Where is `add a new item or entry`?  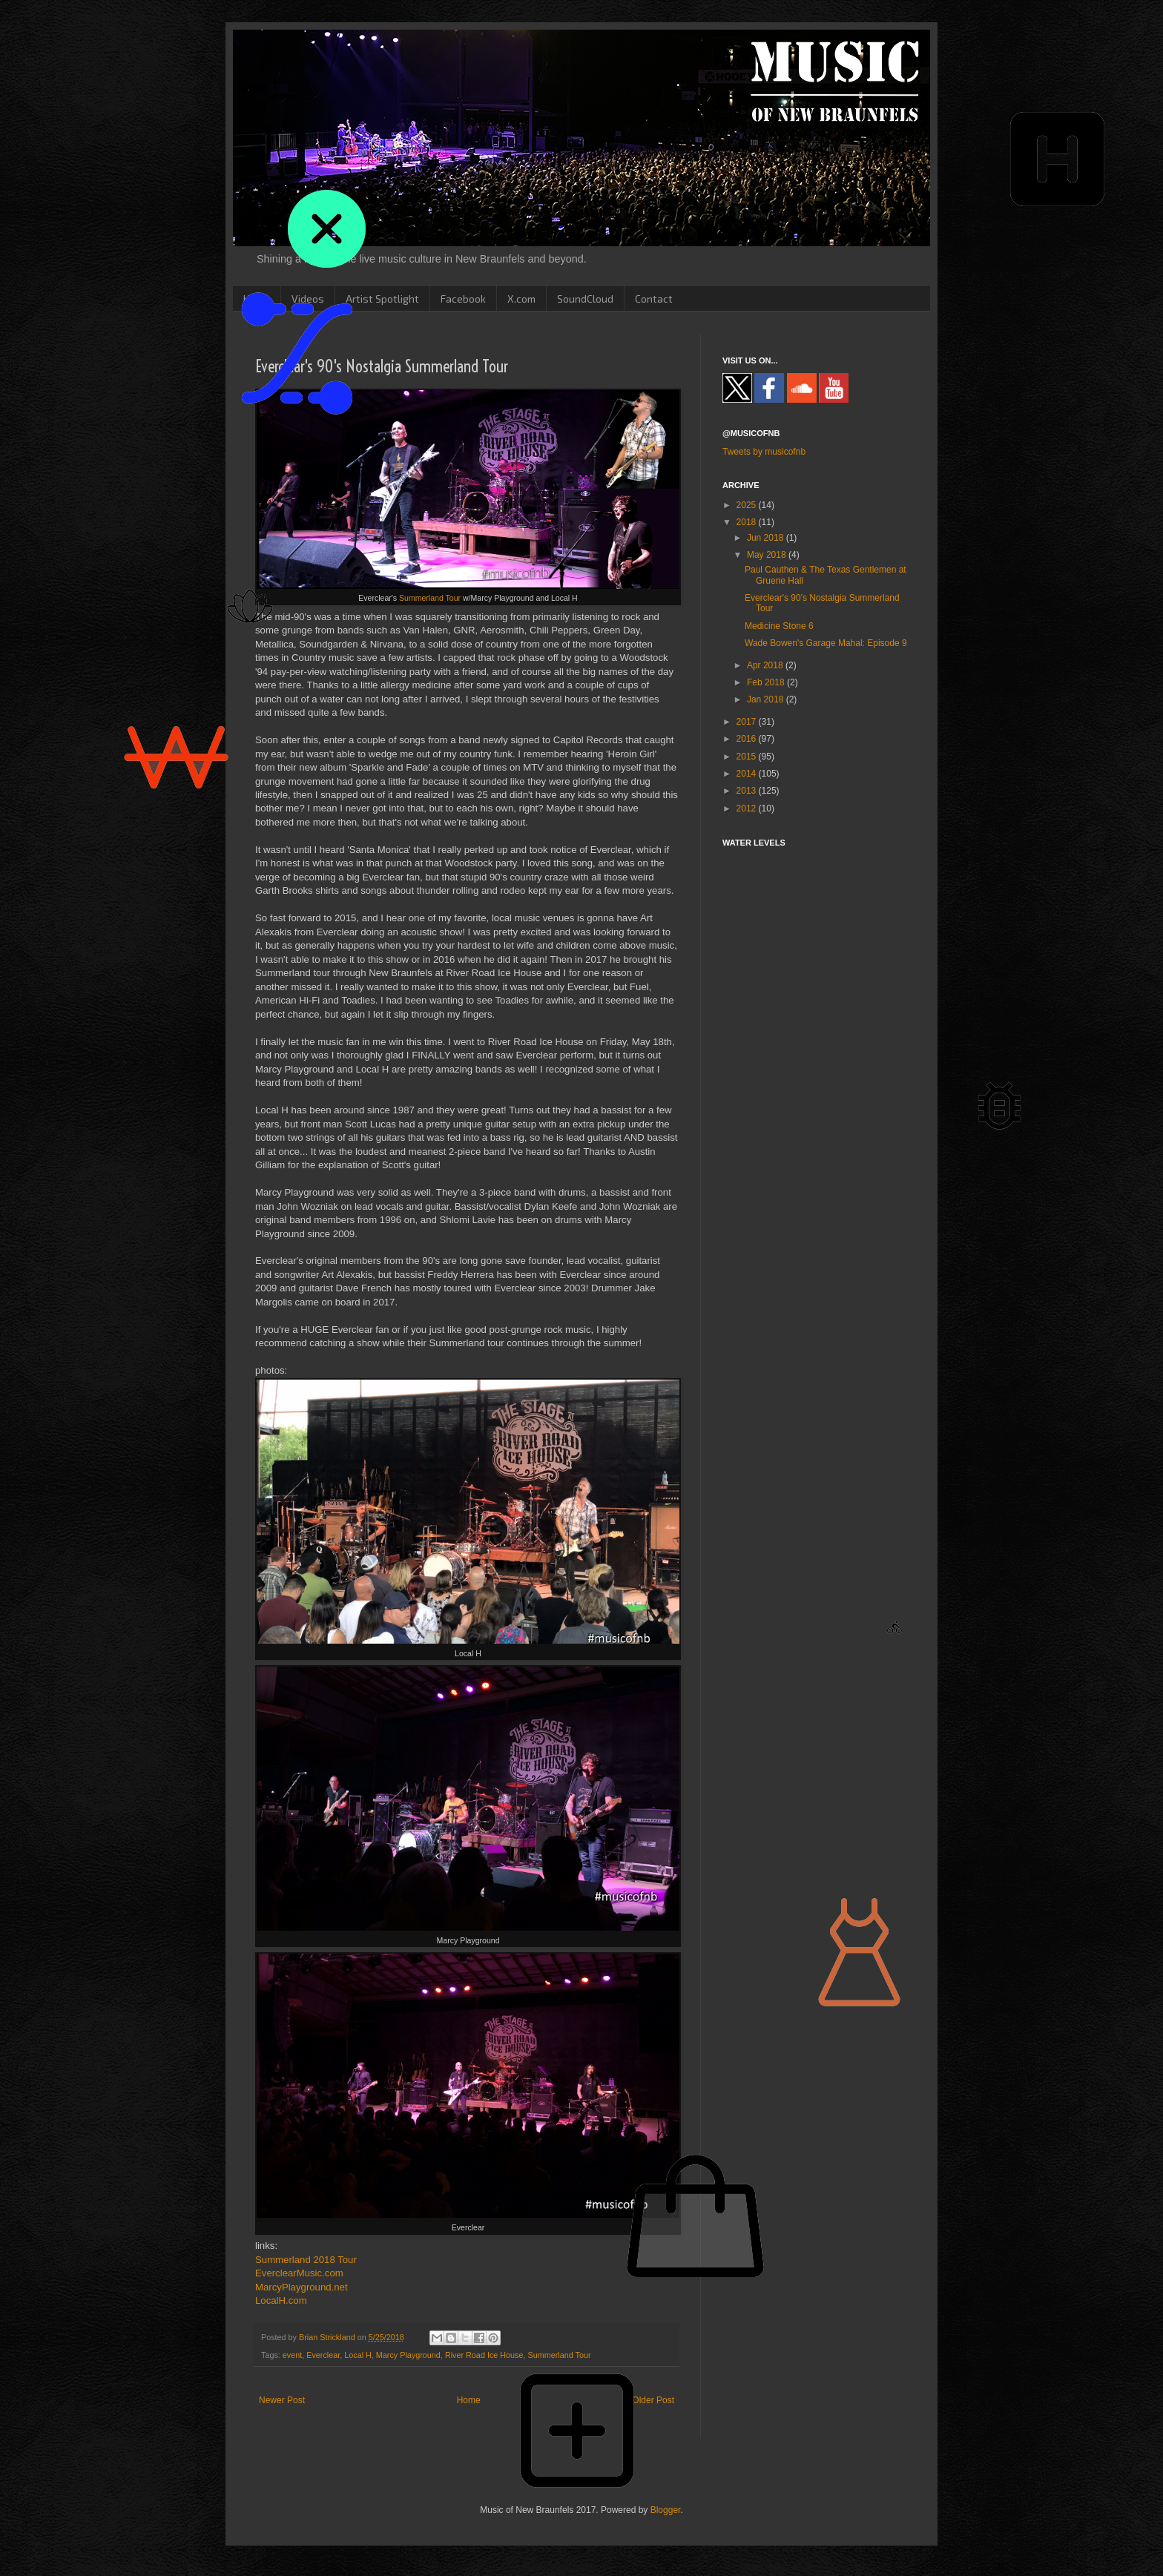
add a new item or entry is located at coordinates (577, 2431).